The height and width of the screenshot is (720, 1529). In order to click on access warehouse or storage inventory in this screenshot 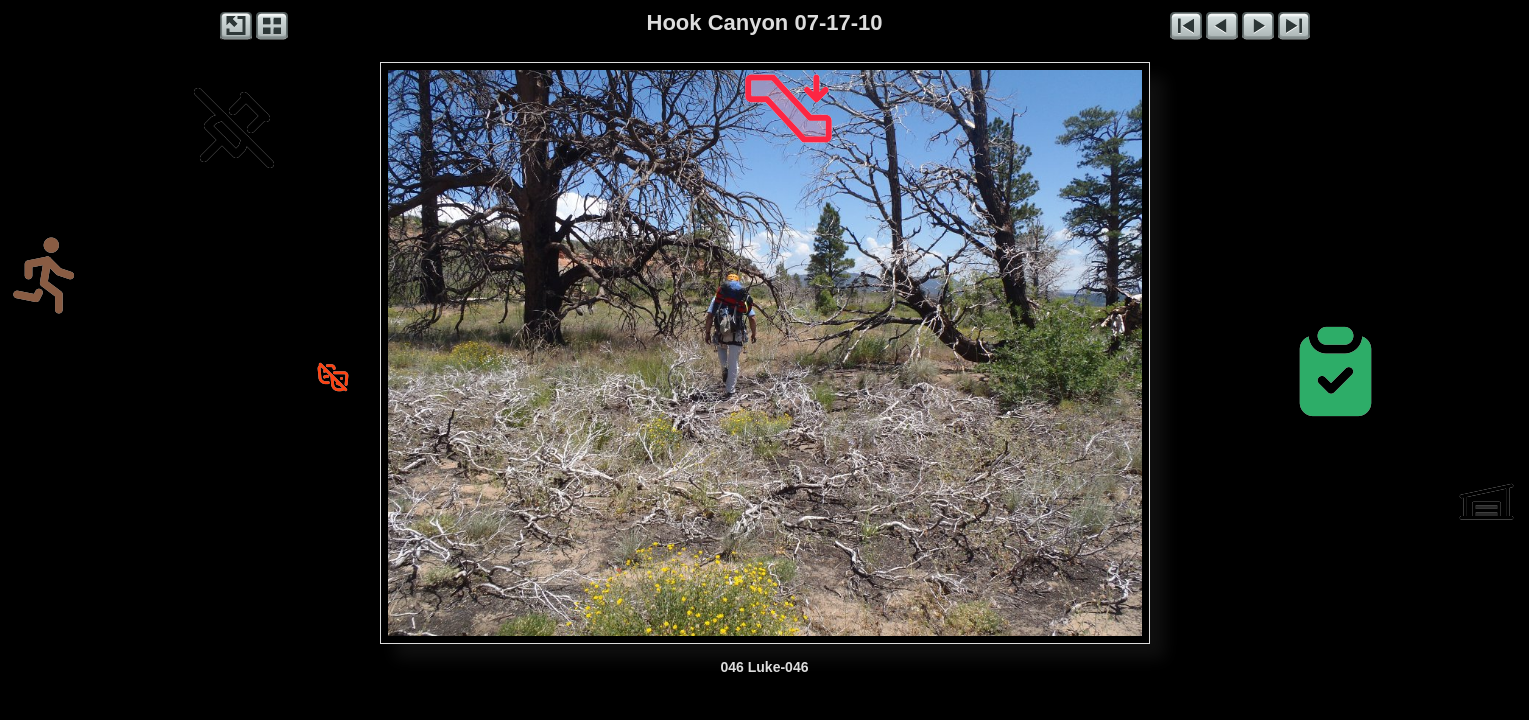, I will do `click(1486, 503)`.